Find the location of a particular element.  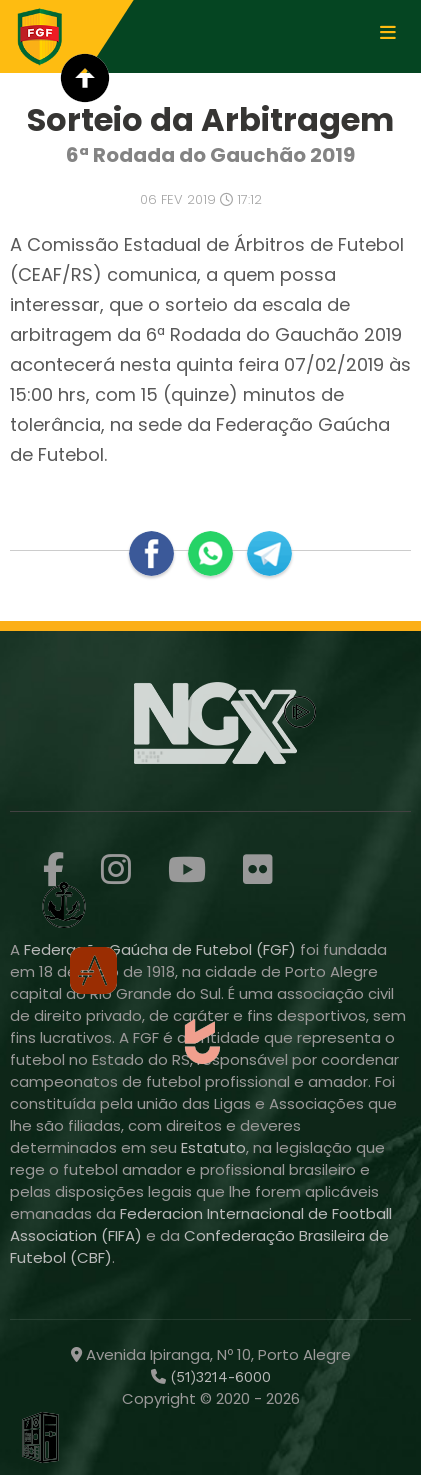

open the Trivago hotel comparison app is located at coordinates (202, 1041).